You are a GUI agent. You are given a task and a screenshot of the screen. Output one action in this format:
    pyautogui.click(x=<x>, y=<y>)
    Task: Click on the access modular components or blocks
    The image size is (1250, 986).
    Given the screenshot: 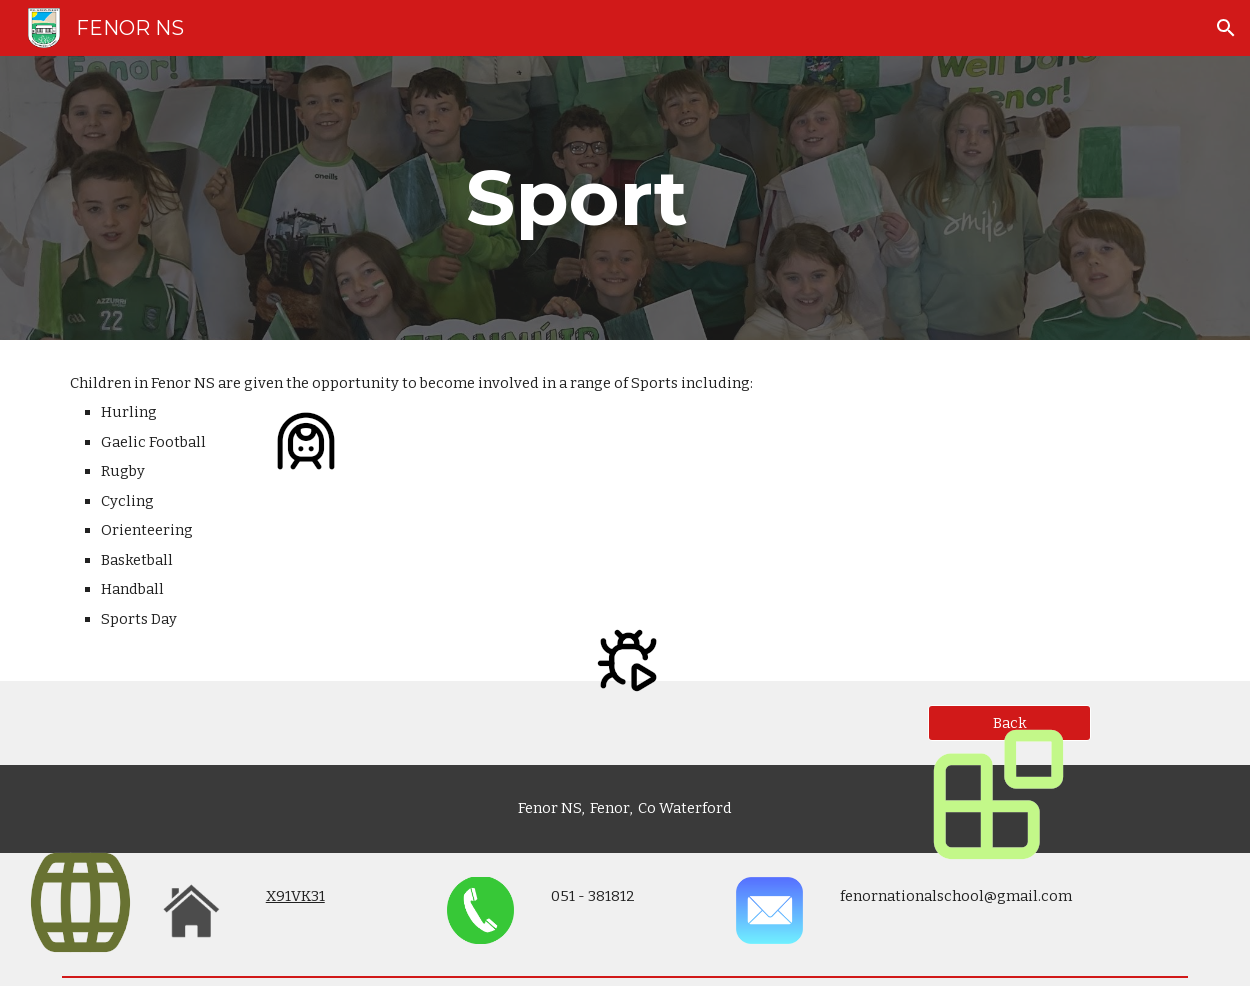 What is the action you would take?
    pyautogui.click(x=998, y=794)
    